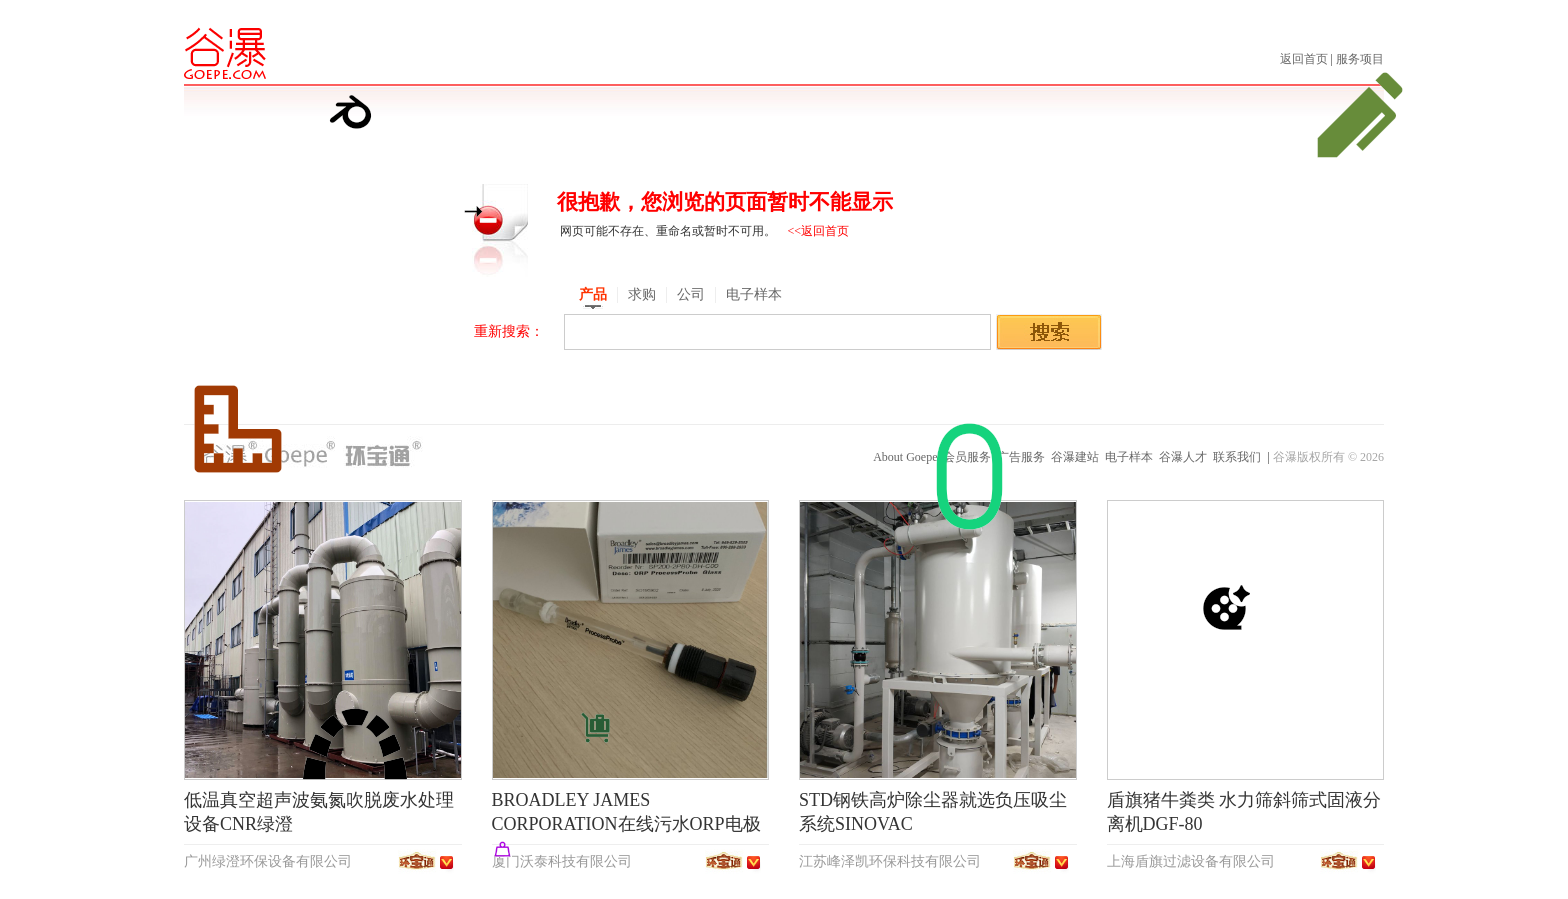 This screenshot has height=899, width=1568. What do you see at coordinates (350, 112) in the screenshot?
I see `open blender 3D modeling application` at bounding box center [350, 112].